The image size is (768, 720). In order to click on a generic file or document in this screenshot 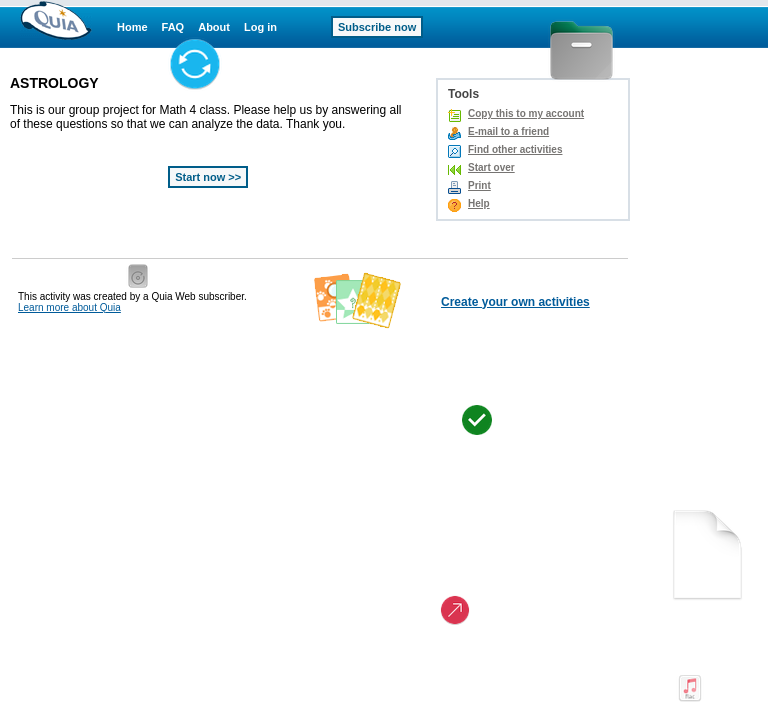, I will do `click(707, 556)`.